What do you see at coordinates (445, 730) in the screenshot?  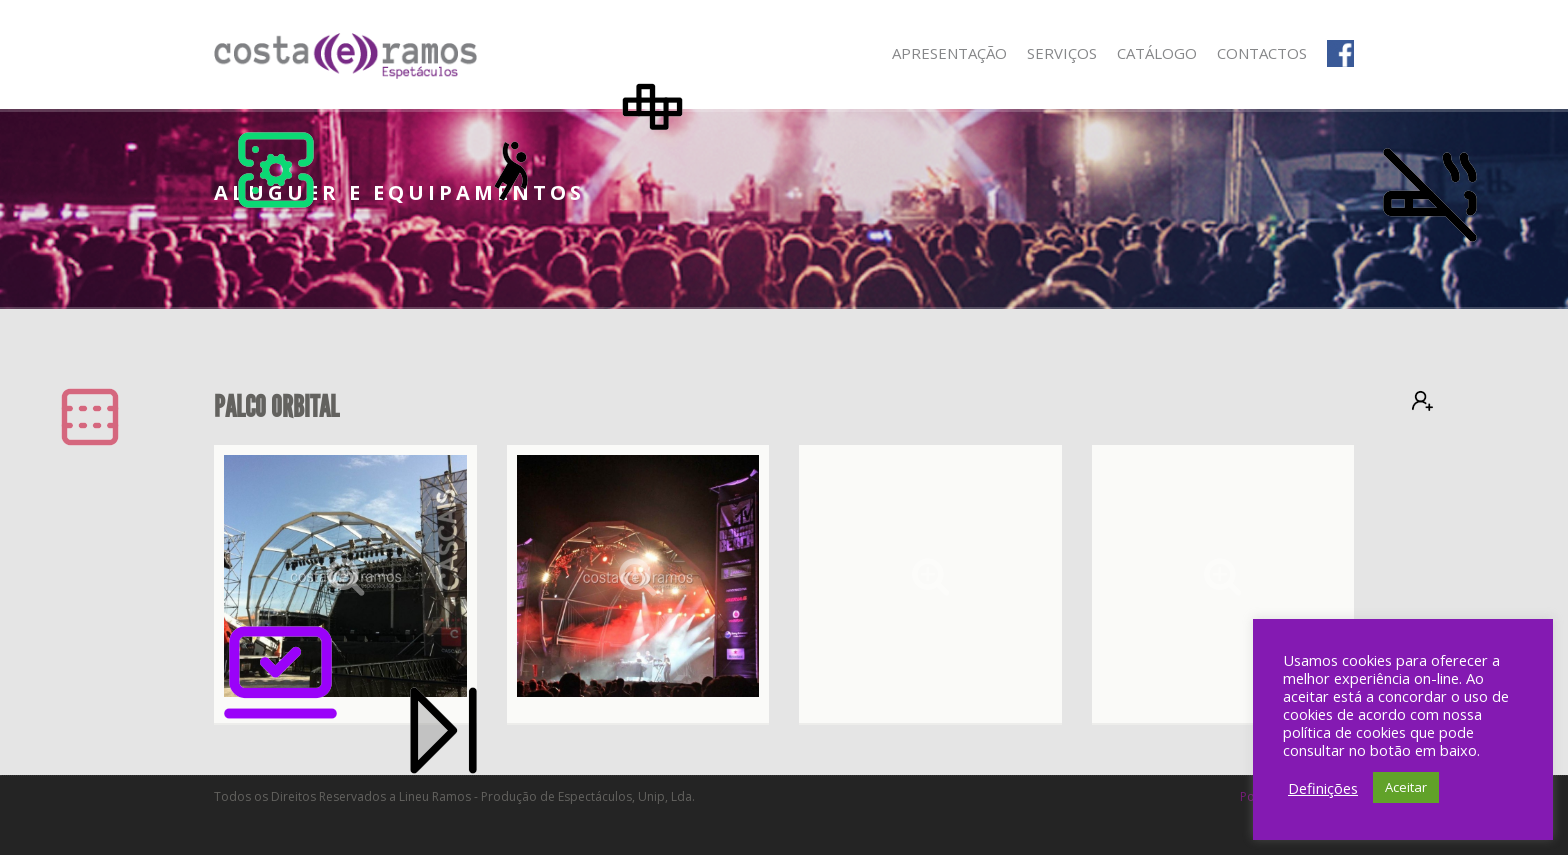 I see `skip to the next item or track` at bounding box center [445, 730].